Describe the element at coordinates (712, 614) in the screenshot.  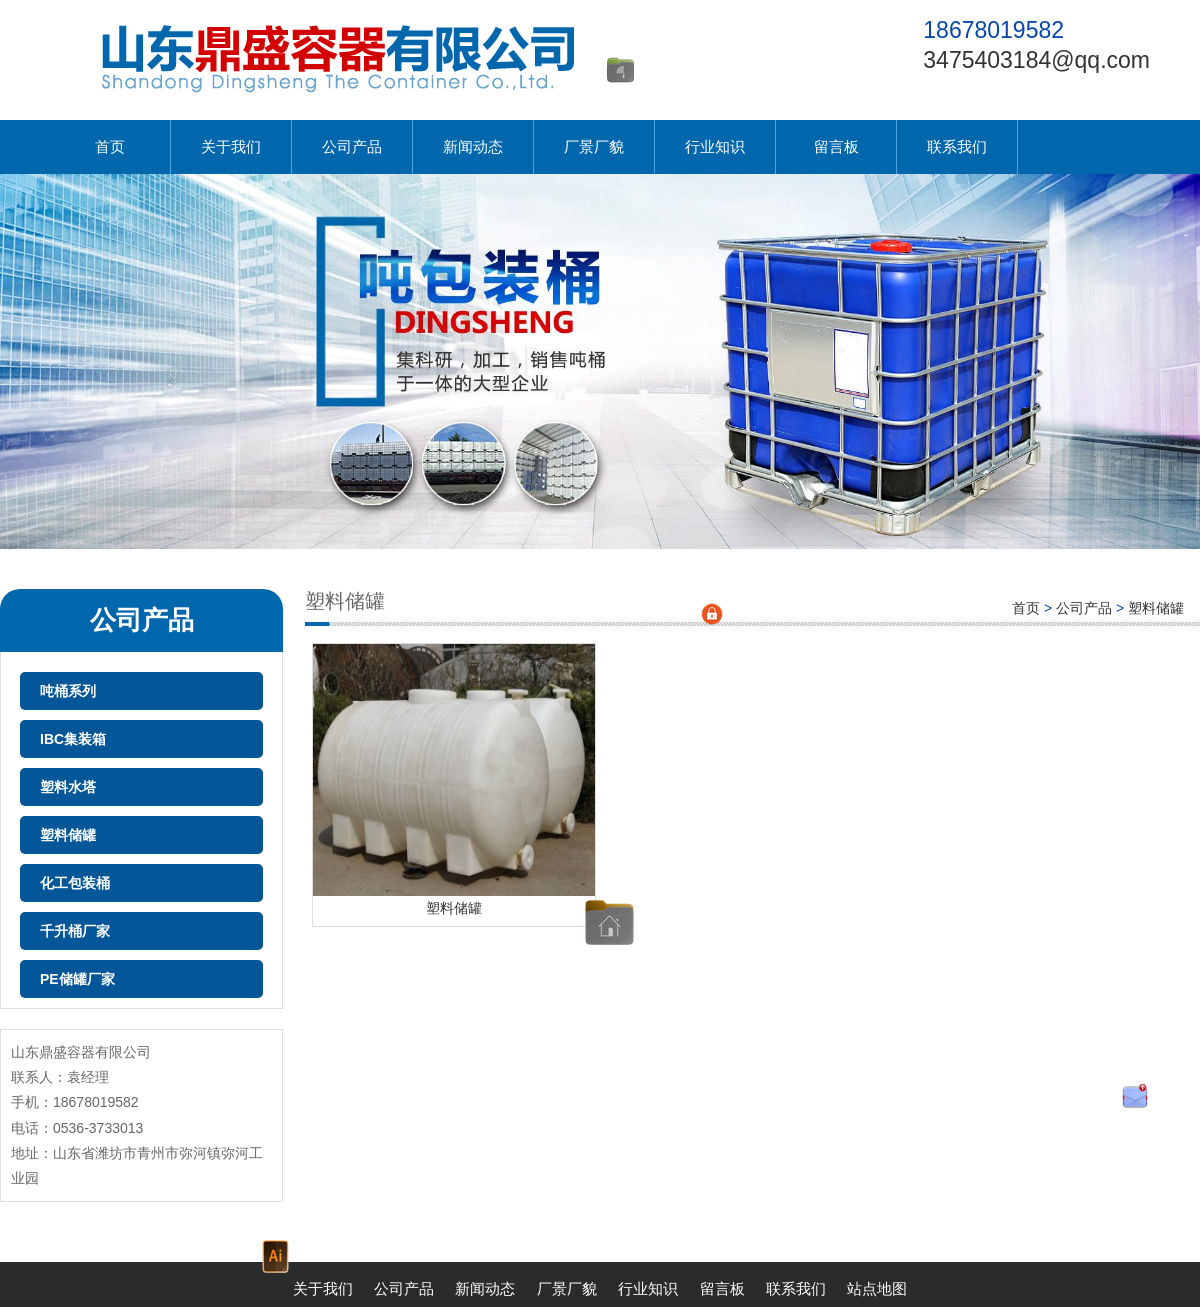
I see `lock your screen` at that location.